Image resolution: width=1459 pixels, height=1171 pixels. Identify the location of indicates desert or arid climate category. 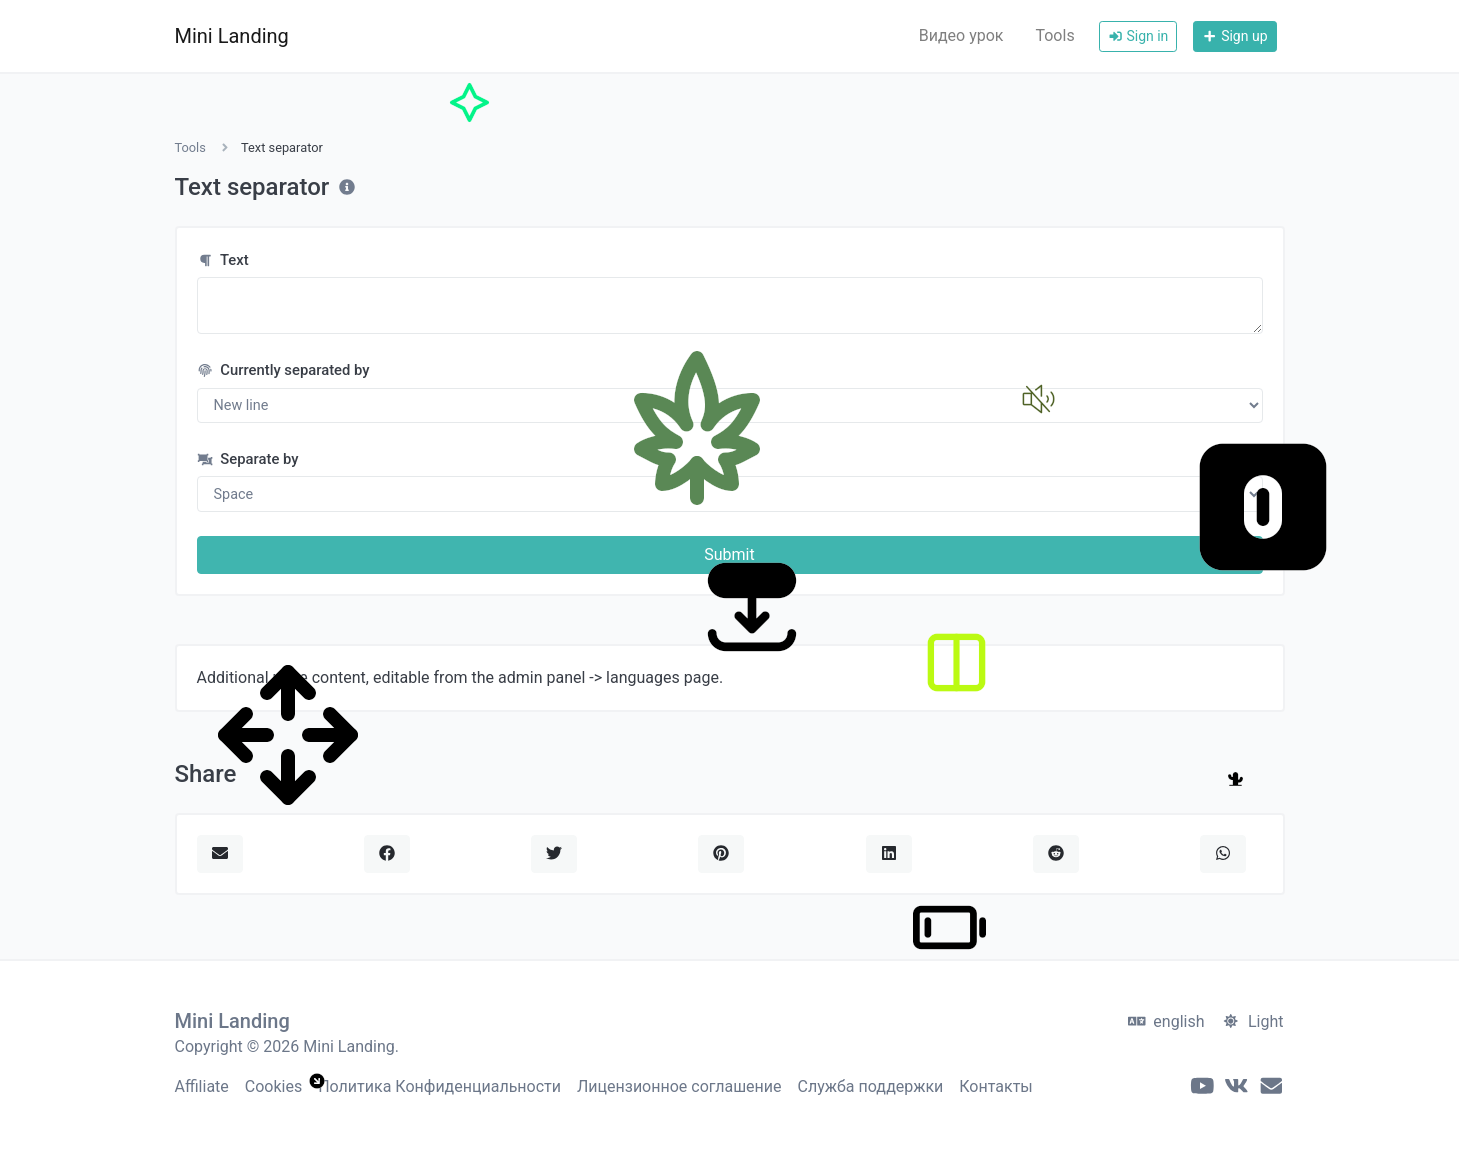
(1235, 779).